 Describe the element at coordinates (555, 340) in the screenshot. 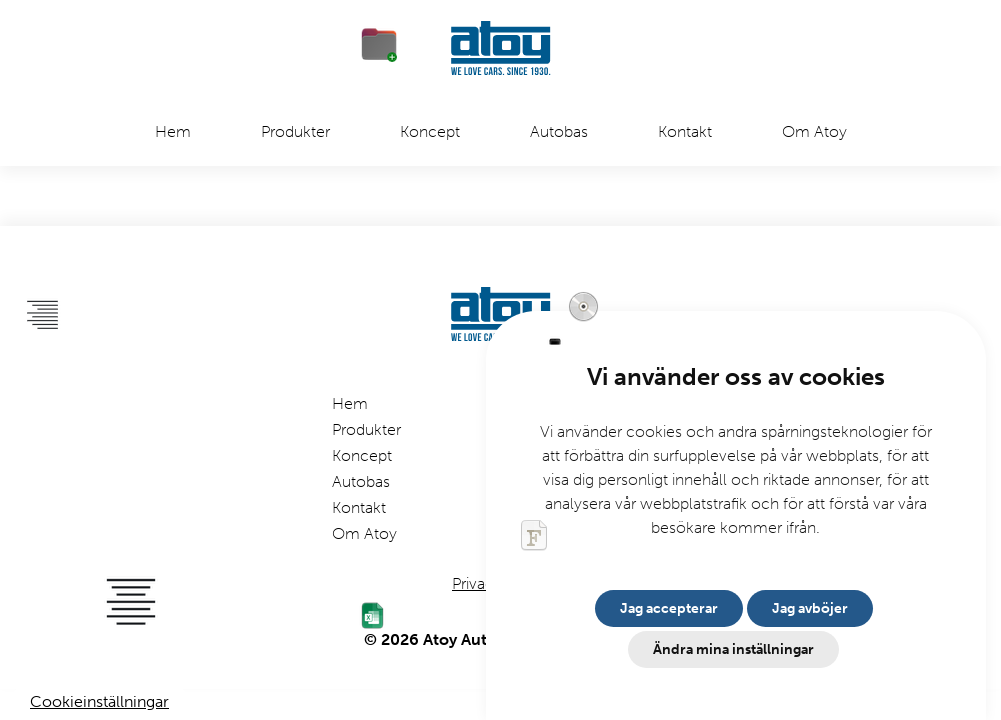

I see `apple tv 4k (3rd generation) device` at that location.